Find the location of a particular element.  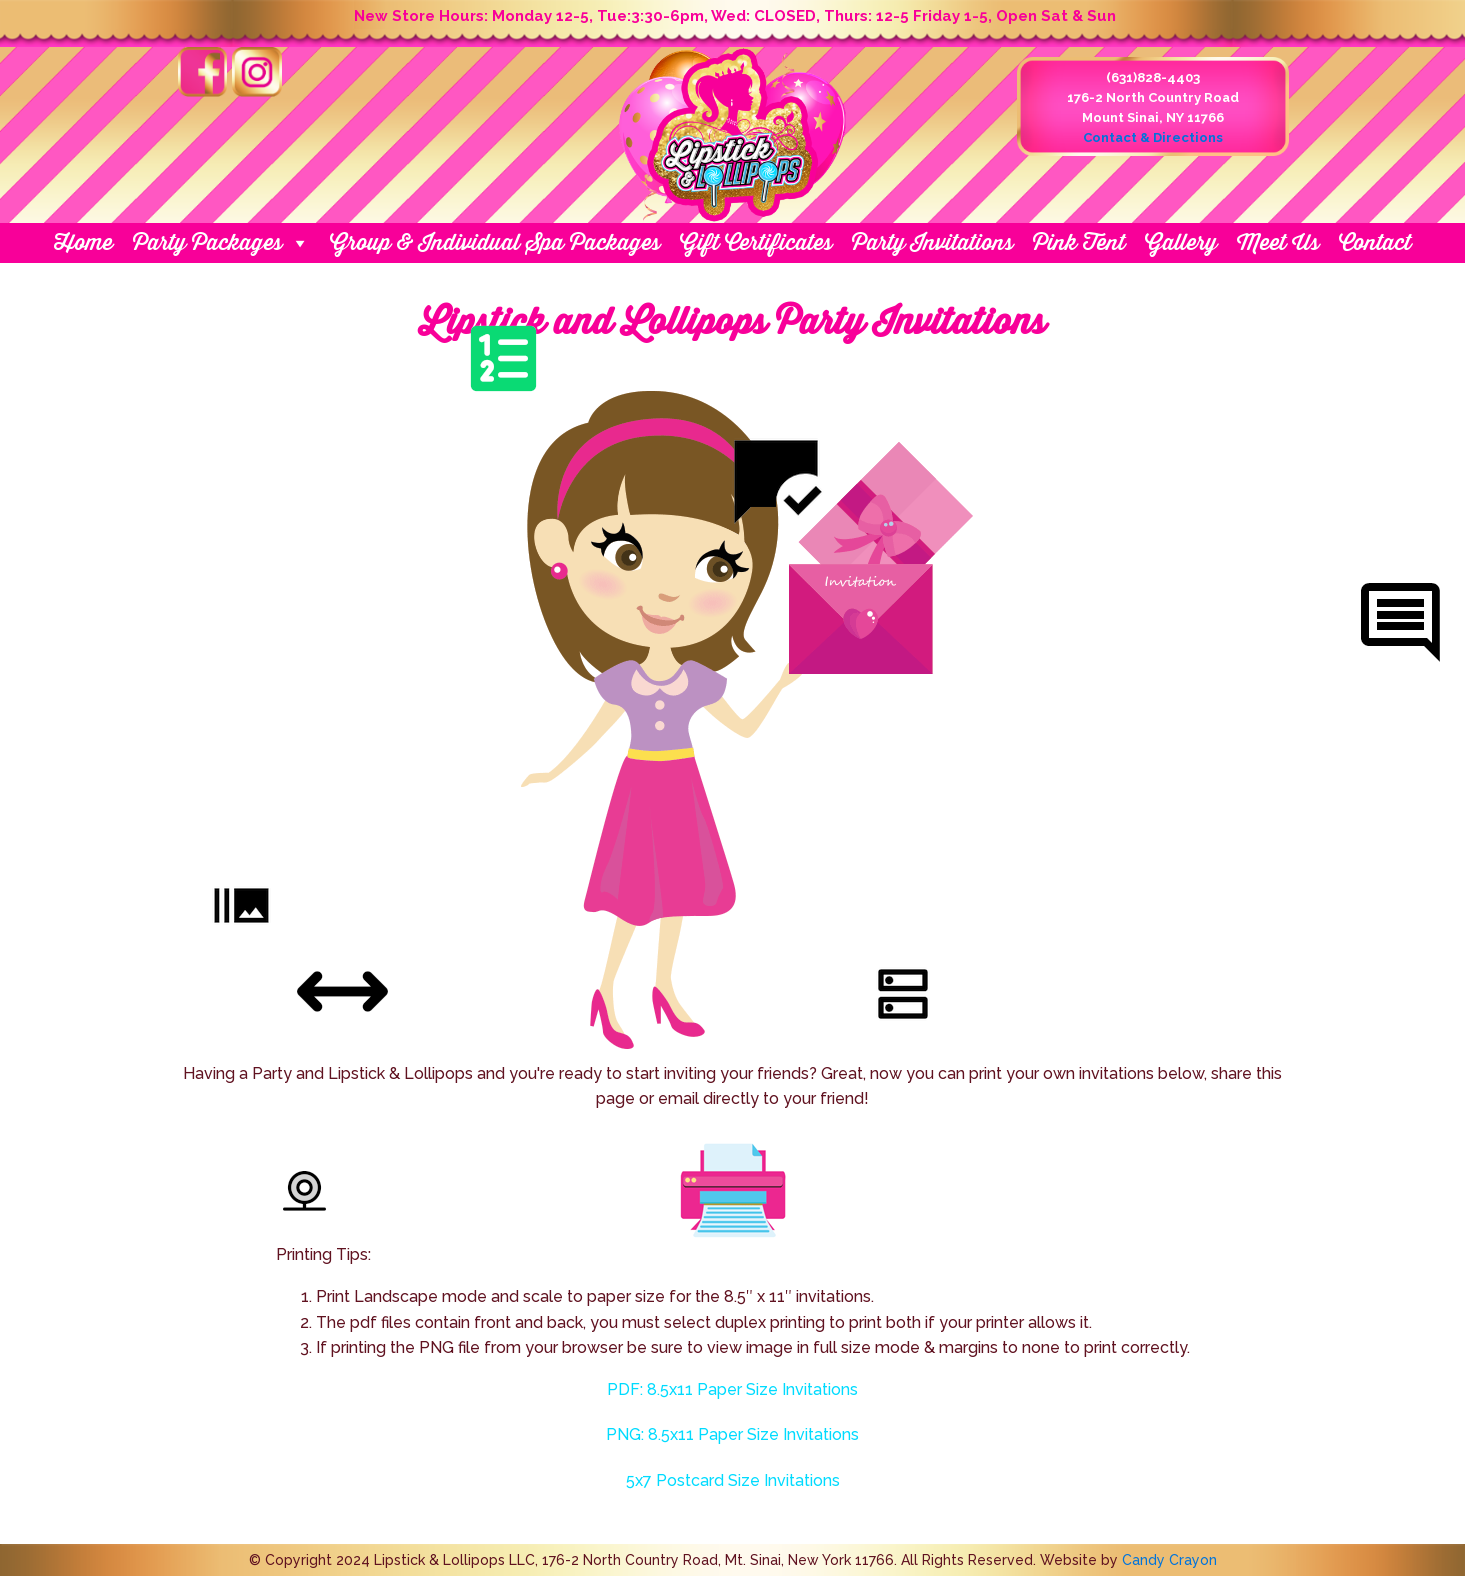

access webcam or camera settings is located at coordinates (304, 1192).